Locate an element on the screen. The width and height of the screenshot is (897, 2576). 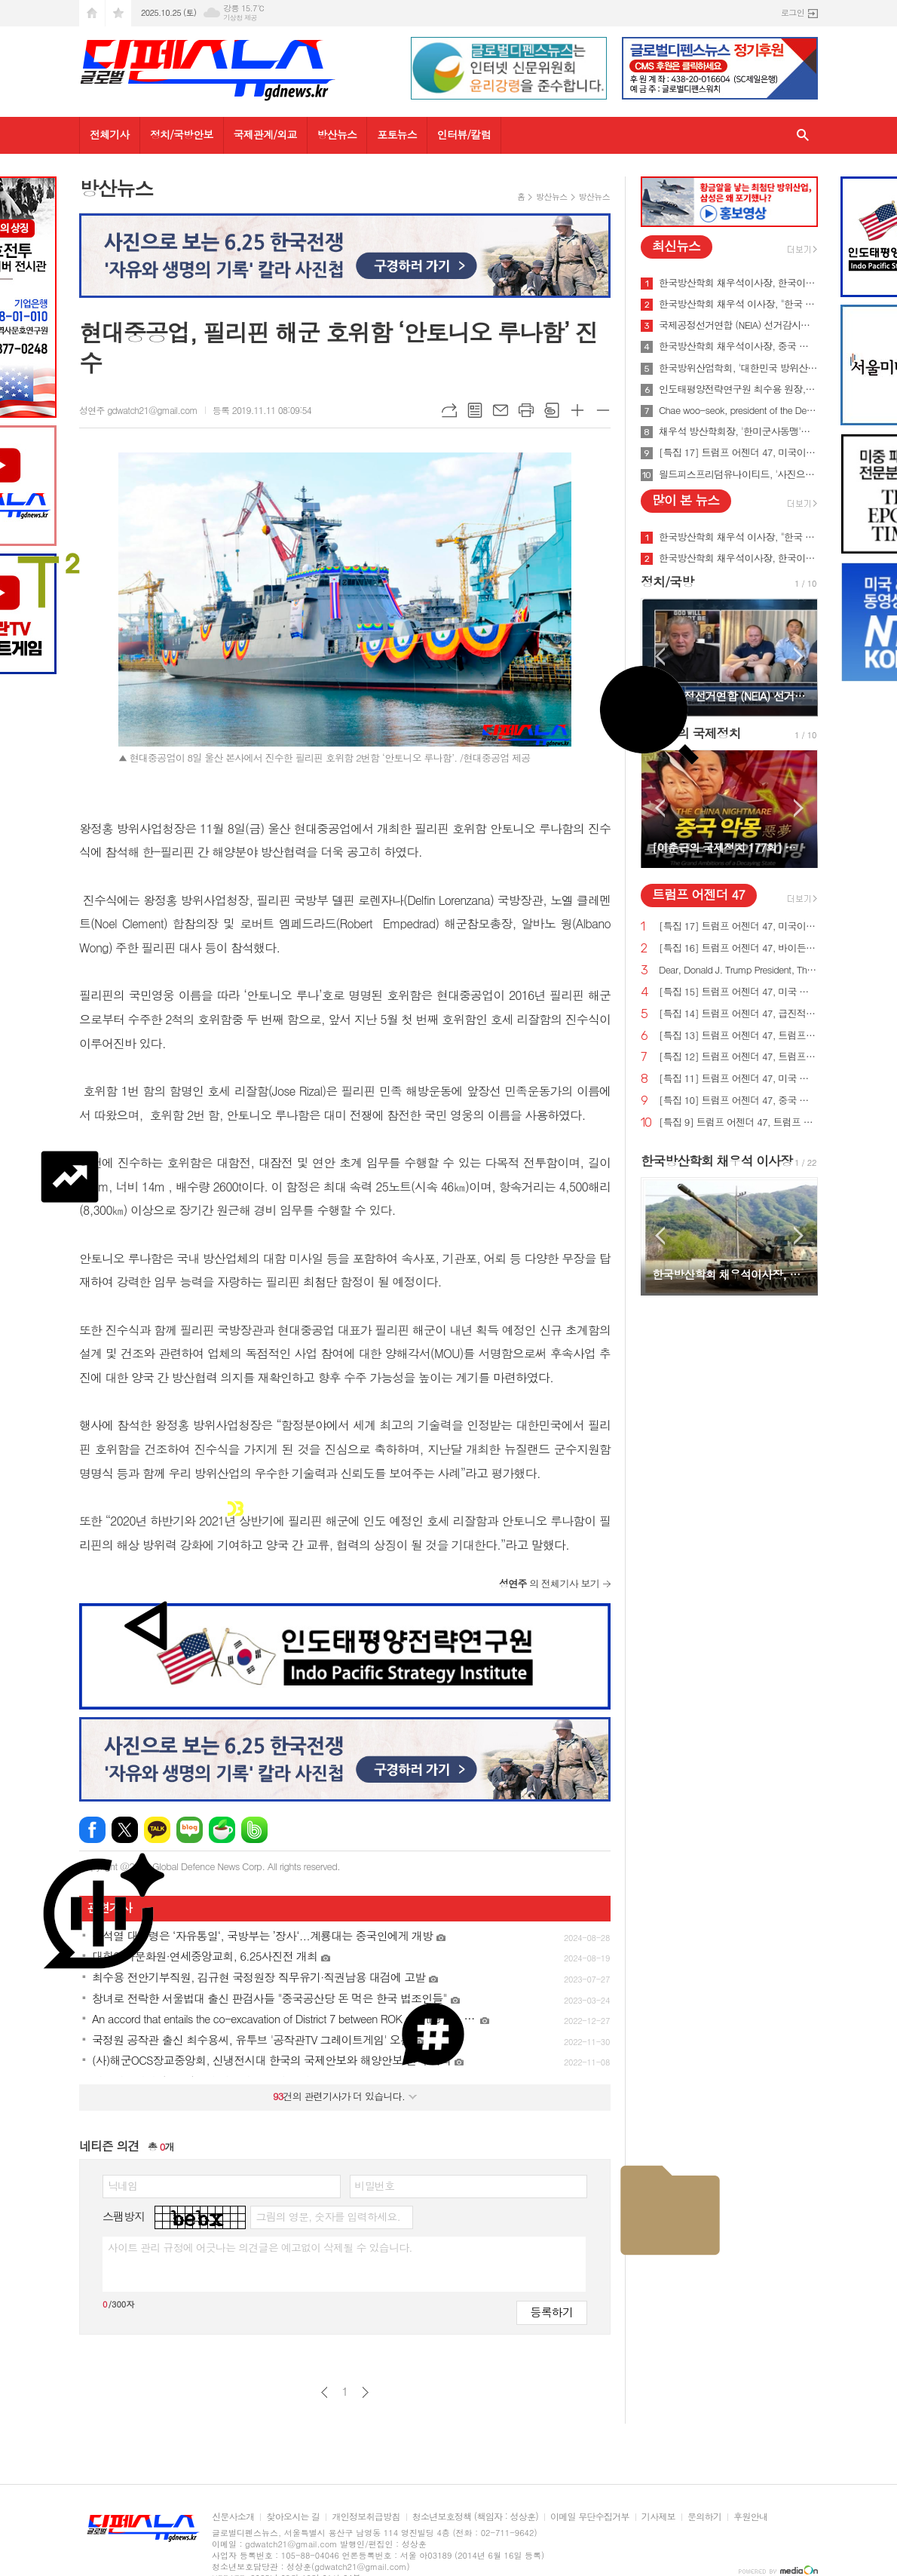
start an AI voice conversation is located at coordinates (98, 1913).